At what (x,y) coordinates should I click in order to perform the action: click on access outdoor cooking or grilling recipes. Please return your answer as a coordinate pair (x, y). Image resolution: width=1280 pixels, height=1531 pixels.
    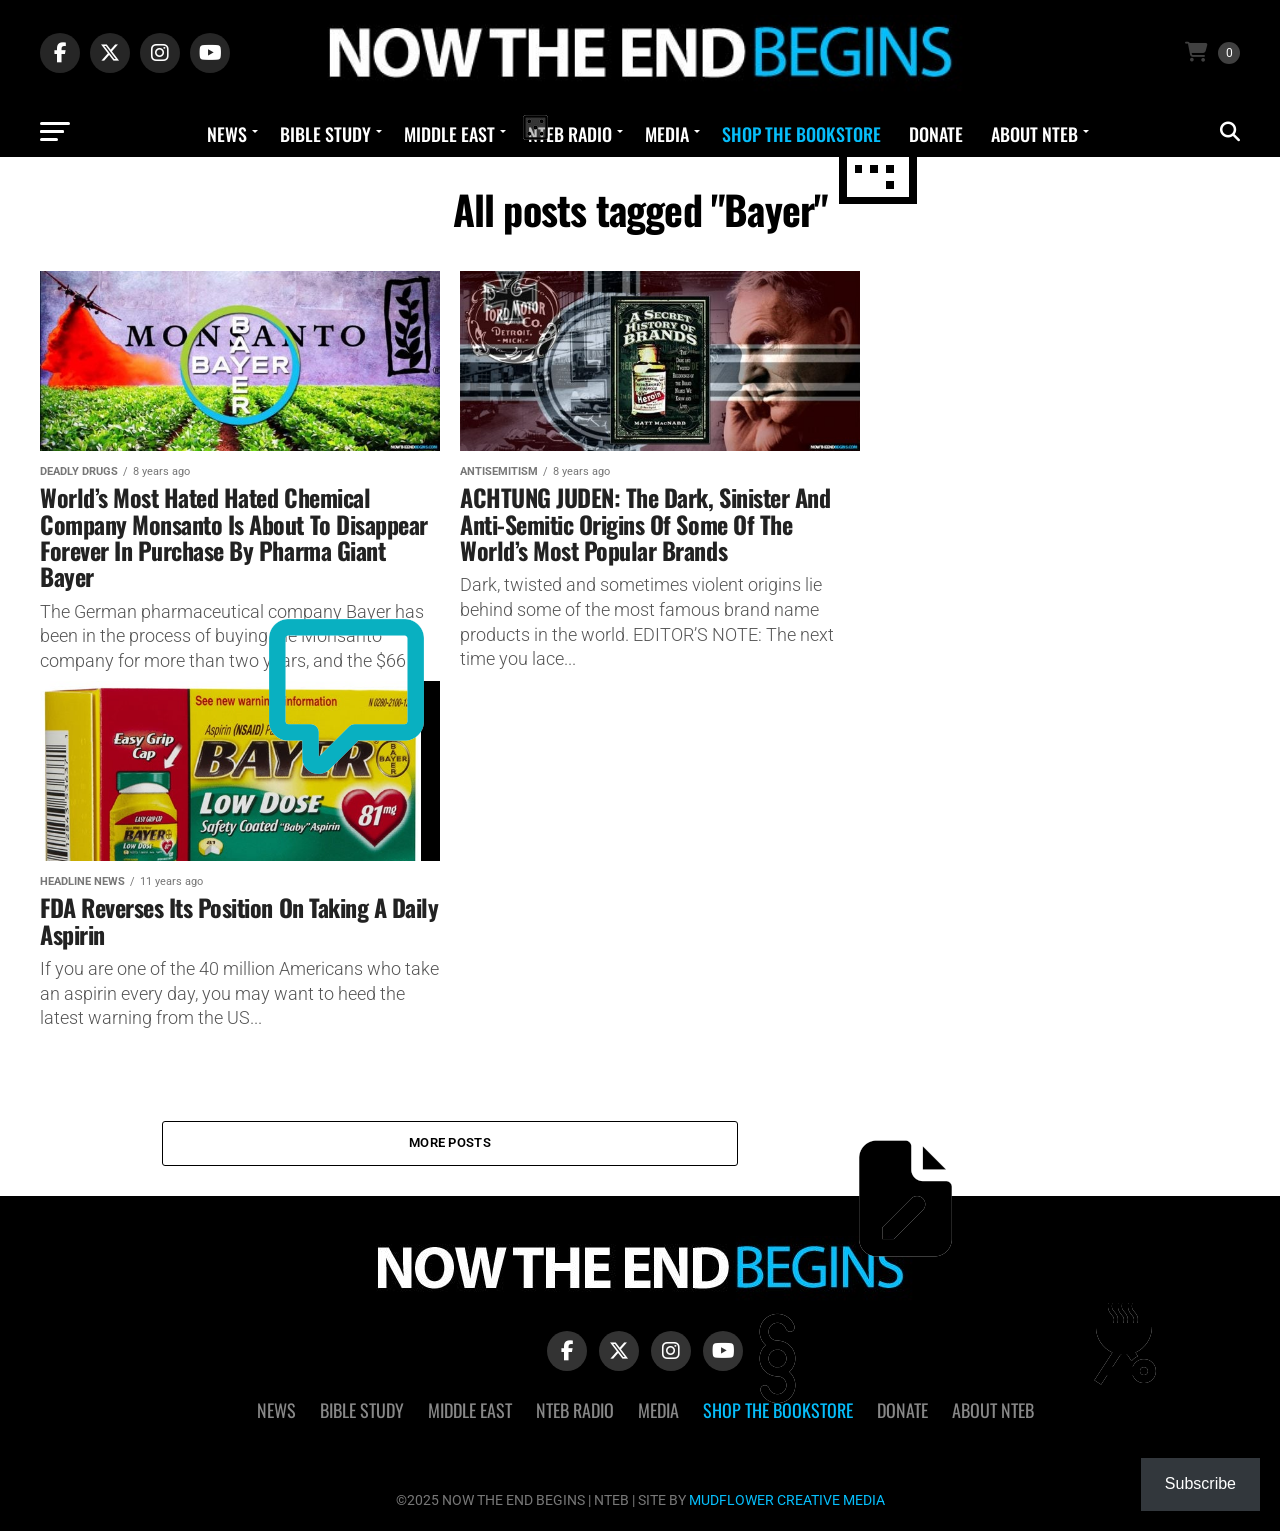
    Looking at the image, I should click on (1124, 1343).